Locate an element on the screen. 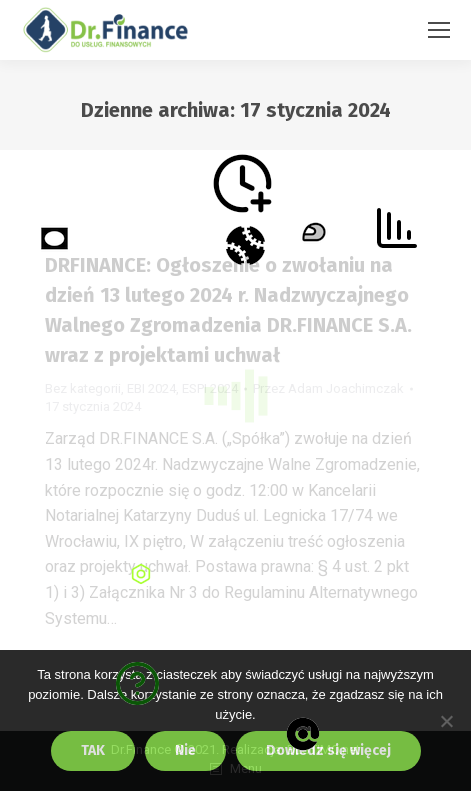 Image resolution: width=471 pixels, height=791 pixels. access settings or configuration options is located at coordinates (141, 574).